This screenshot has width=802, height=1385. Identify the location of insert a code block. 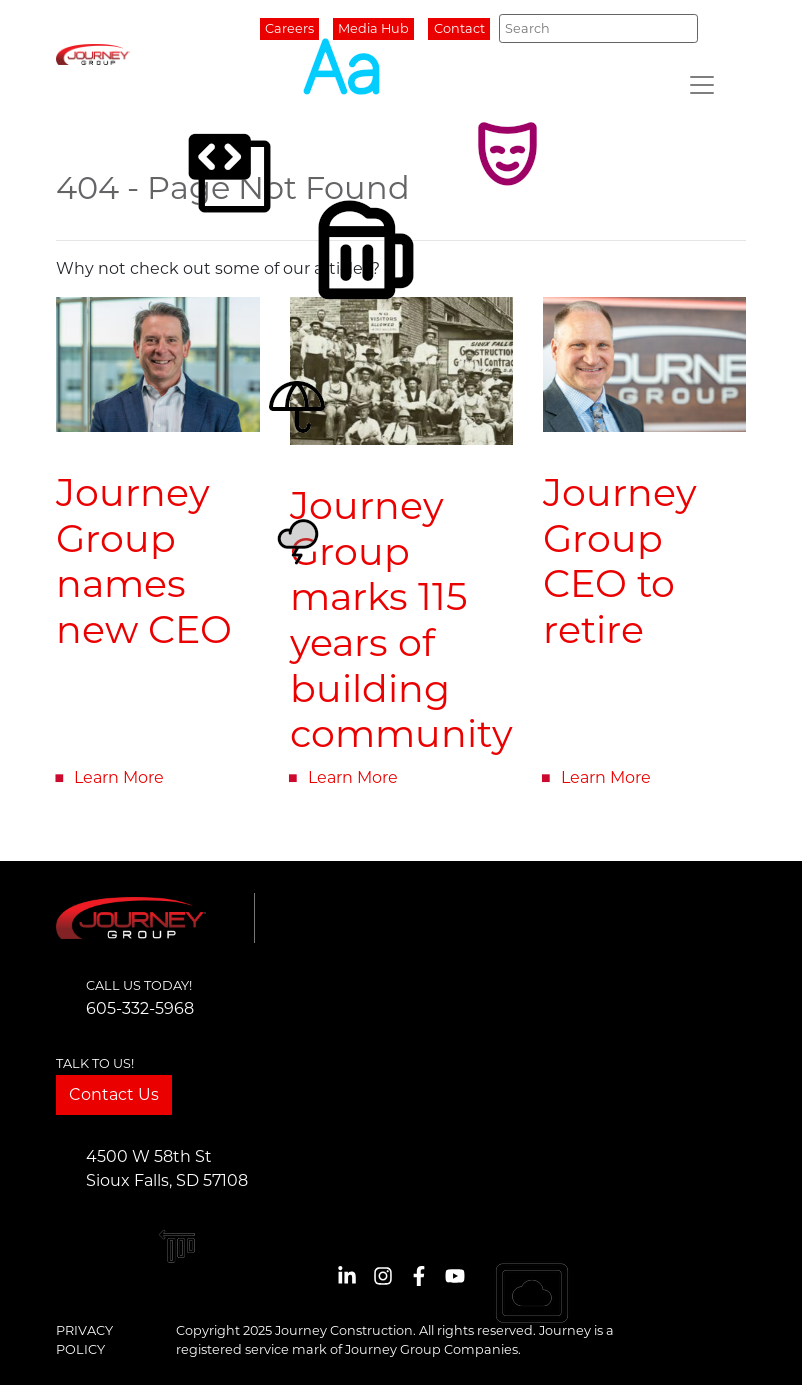
(234, 176).